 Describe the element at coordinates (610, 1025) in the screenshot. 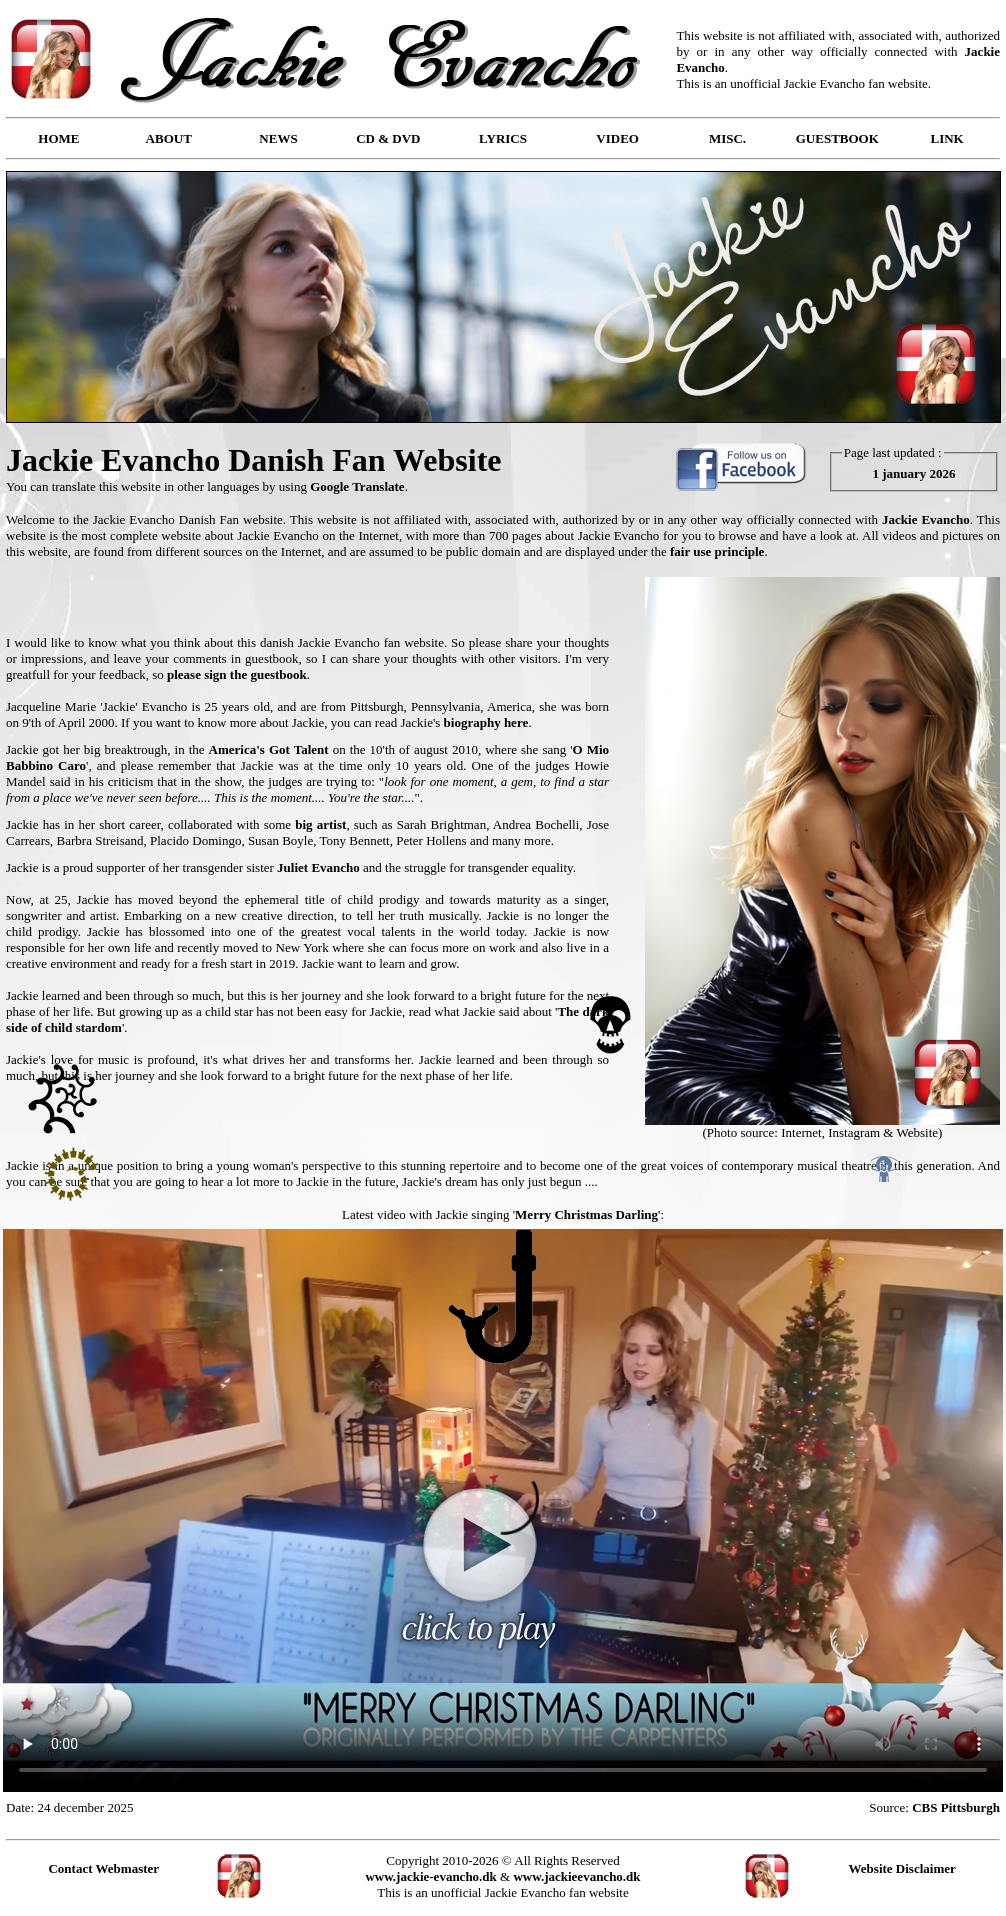

I see `dark humor or comedy category in a game` at that location.